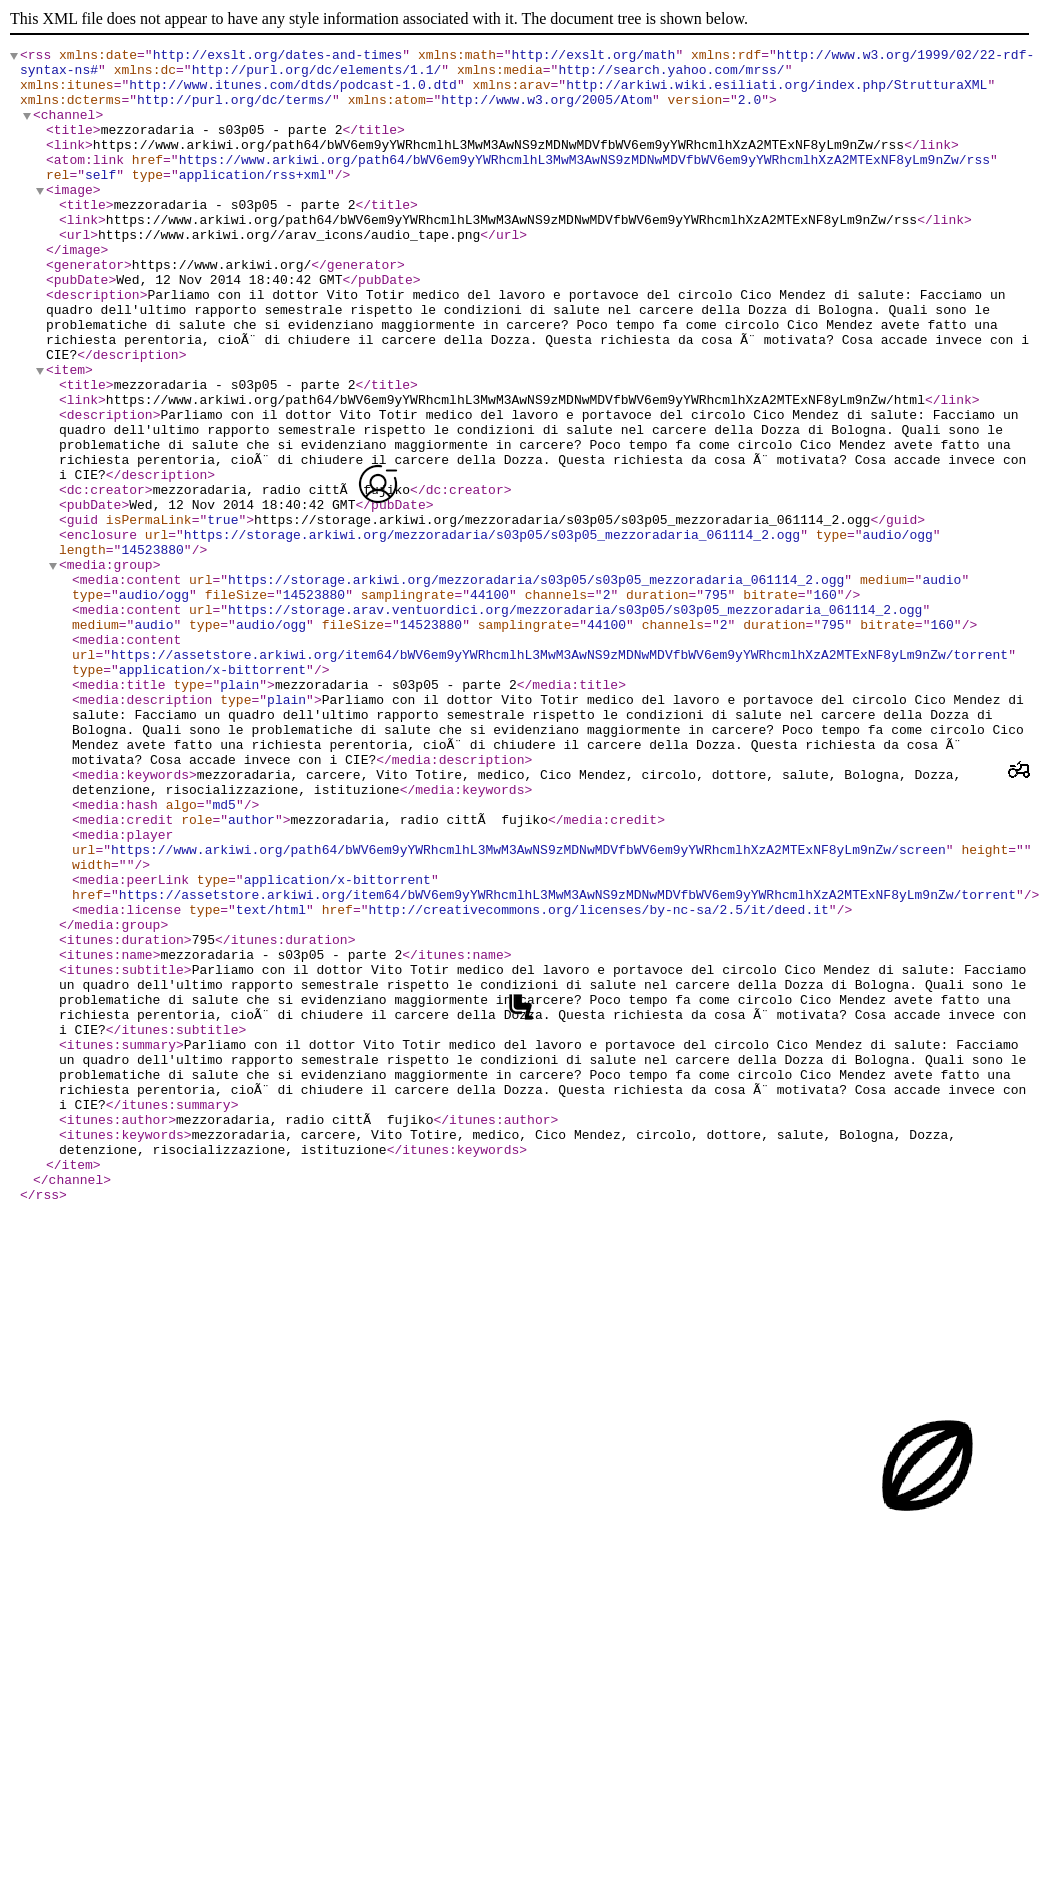  What do you see at coordinates (1019, 770) in the screenshot?
I see `access agriculture or farming features` at bounding box center [1019, 770].